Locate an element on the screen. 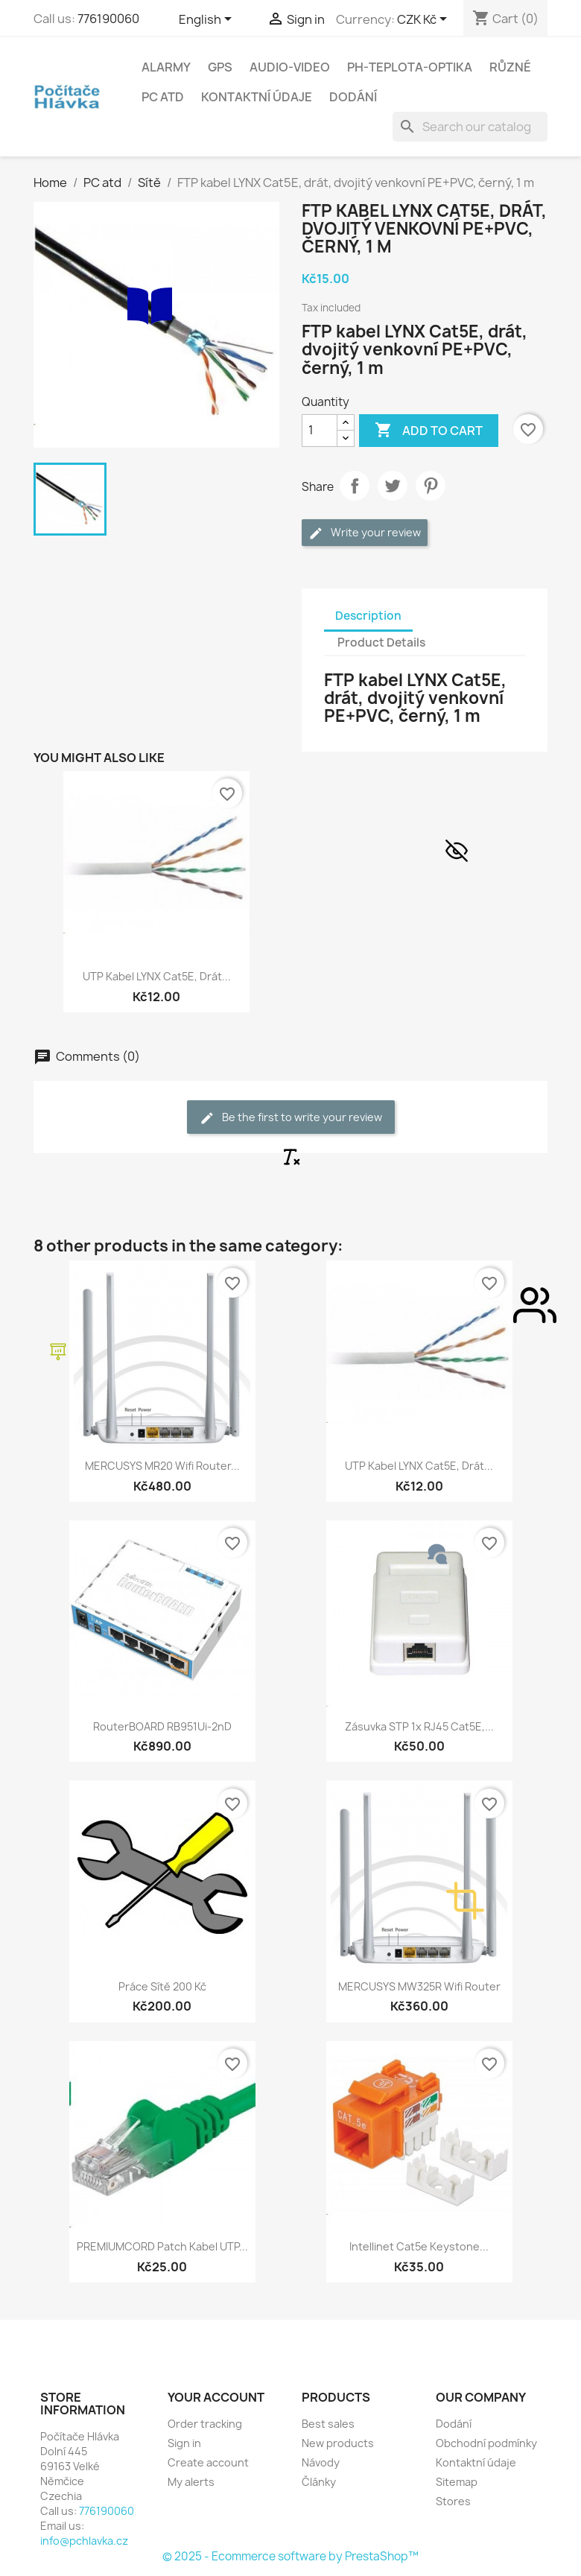  open your library or reading list is located at coordinates (150, 307).